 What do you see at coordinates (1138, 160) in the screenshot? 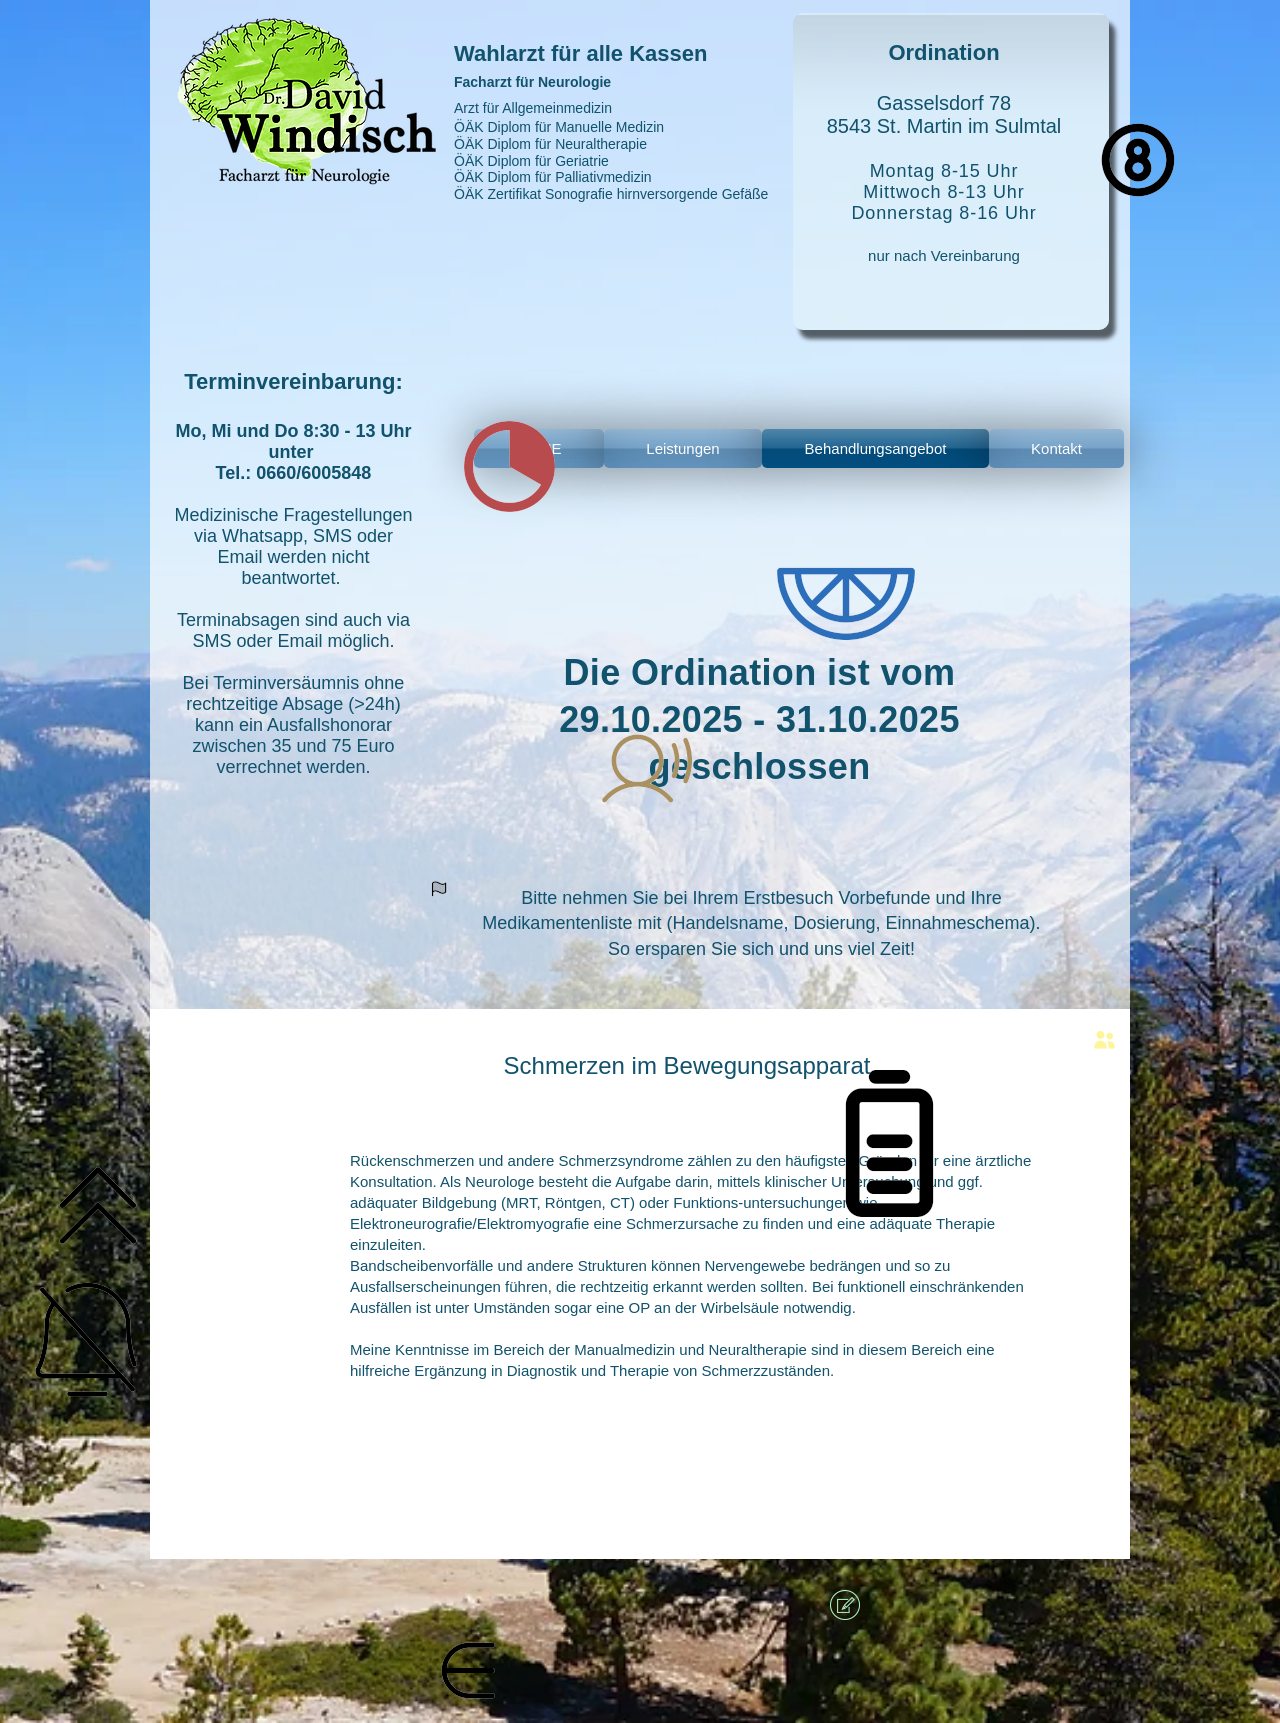
I see `indicates step 8 in a numbered process` at bounding box center [1138, 160].